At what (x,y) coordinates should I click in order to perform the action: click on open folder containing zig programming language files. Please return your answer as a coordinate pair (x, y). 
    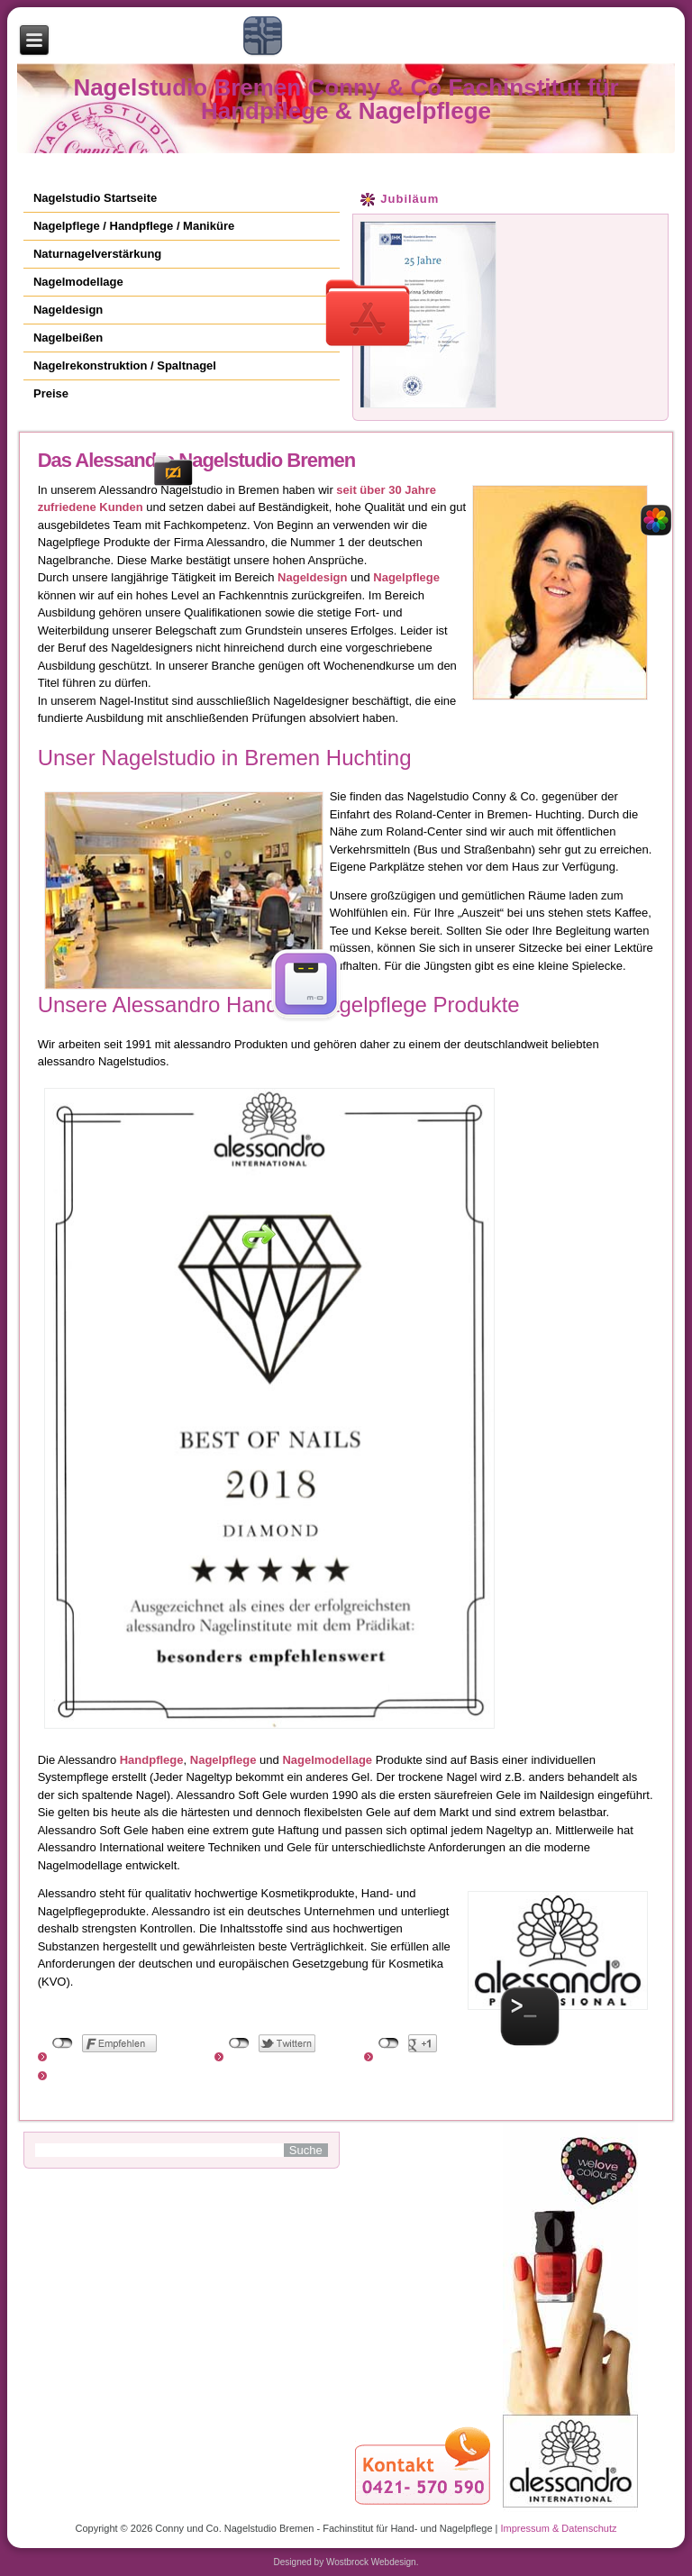
    Looking at the image, I should click on (173, 471).